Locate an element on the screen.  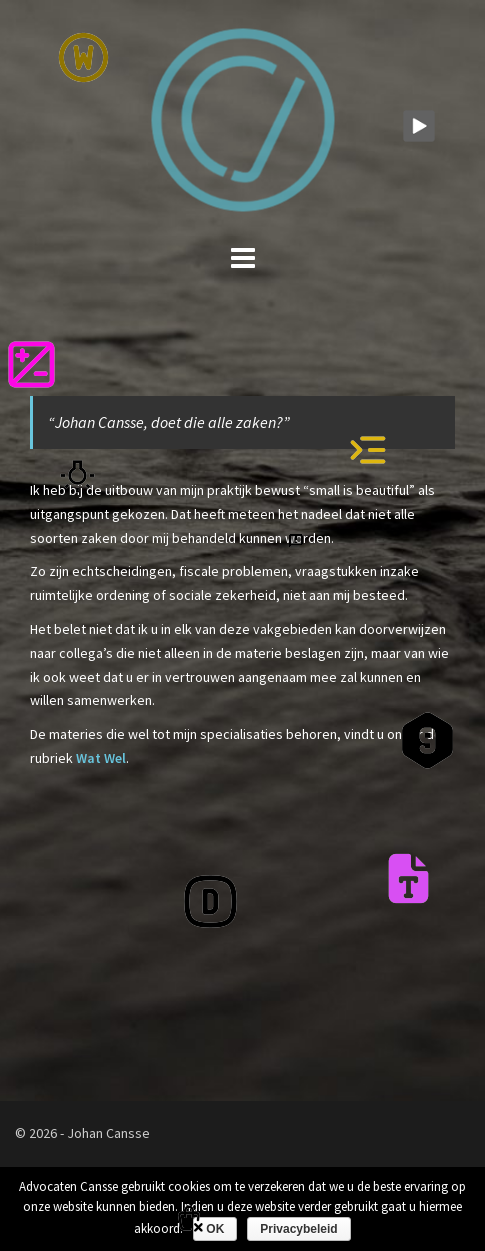
adjust exposure settings for a photo is located at coordinates (31, 364).